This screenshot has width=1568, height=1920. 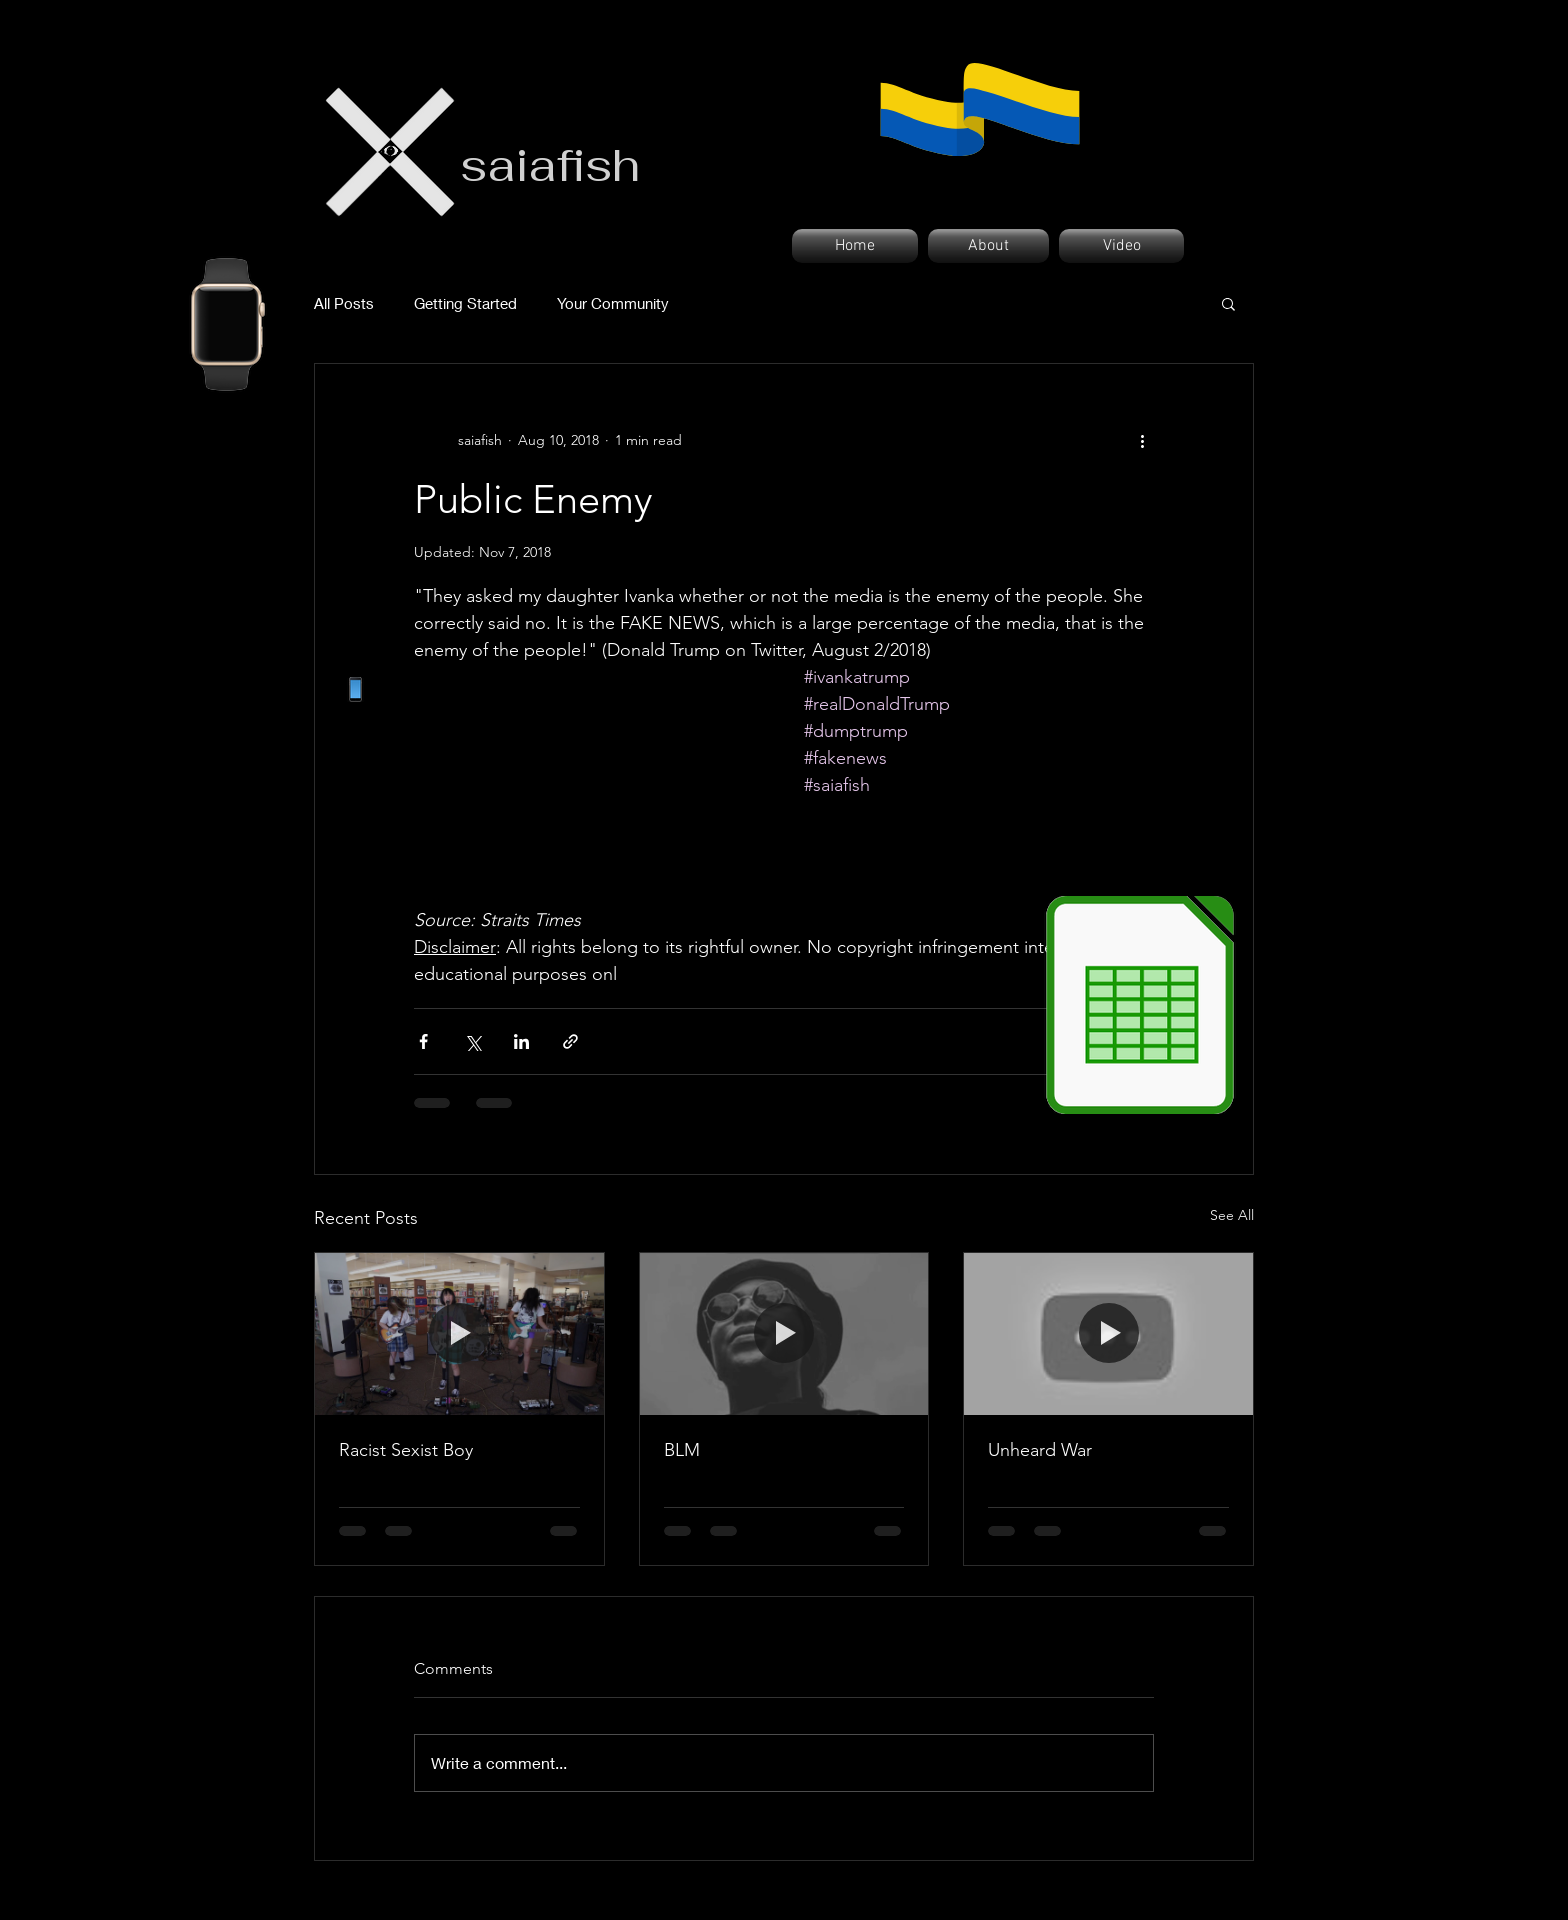 What do you see at coordinates (226, 324) in the screenshot?
I see `apple watch device icon` at bounding box center [226, 324].